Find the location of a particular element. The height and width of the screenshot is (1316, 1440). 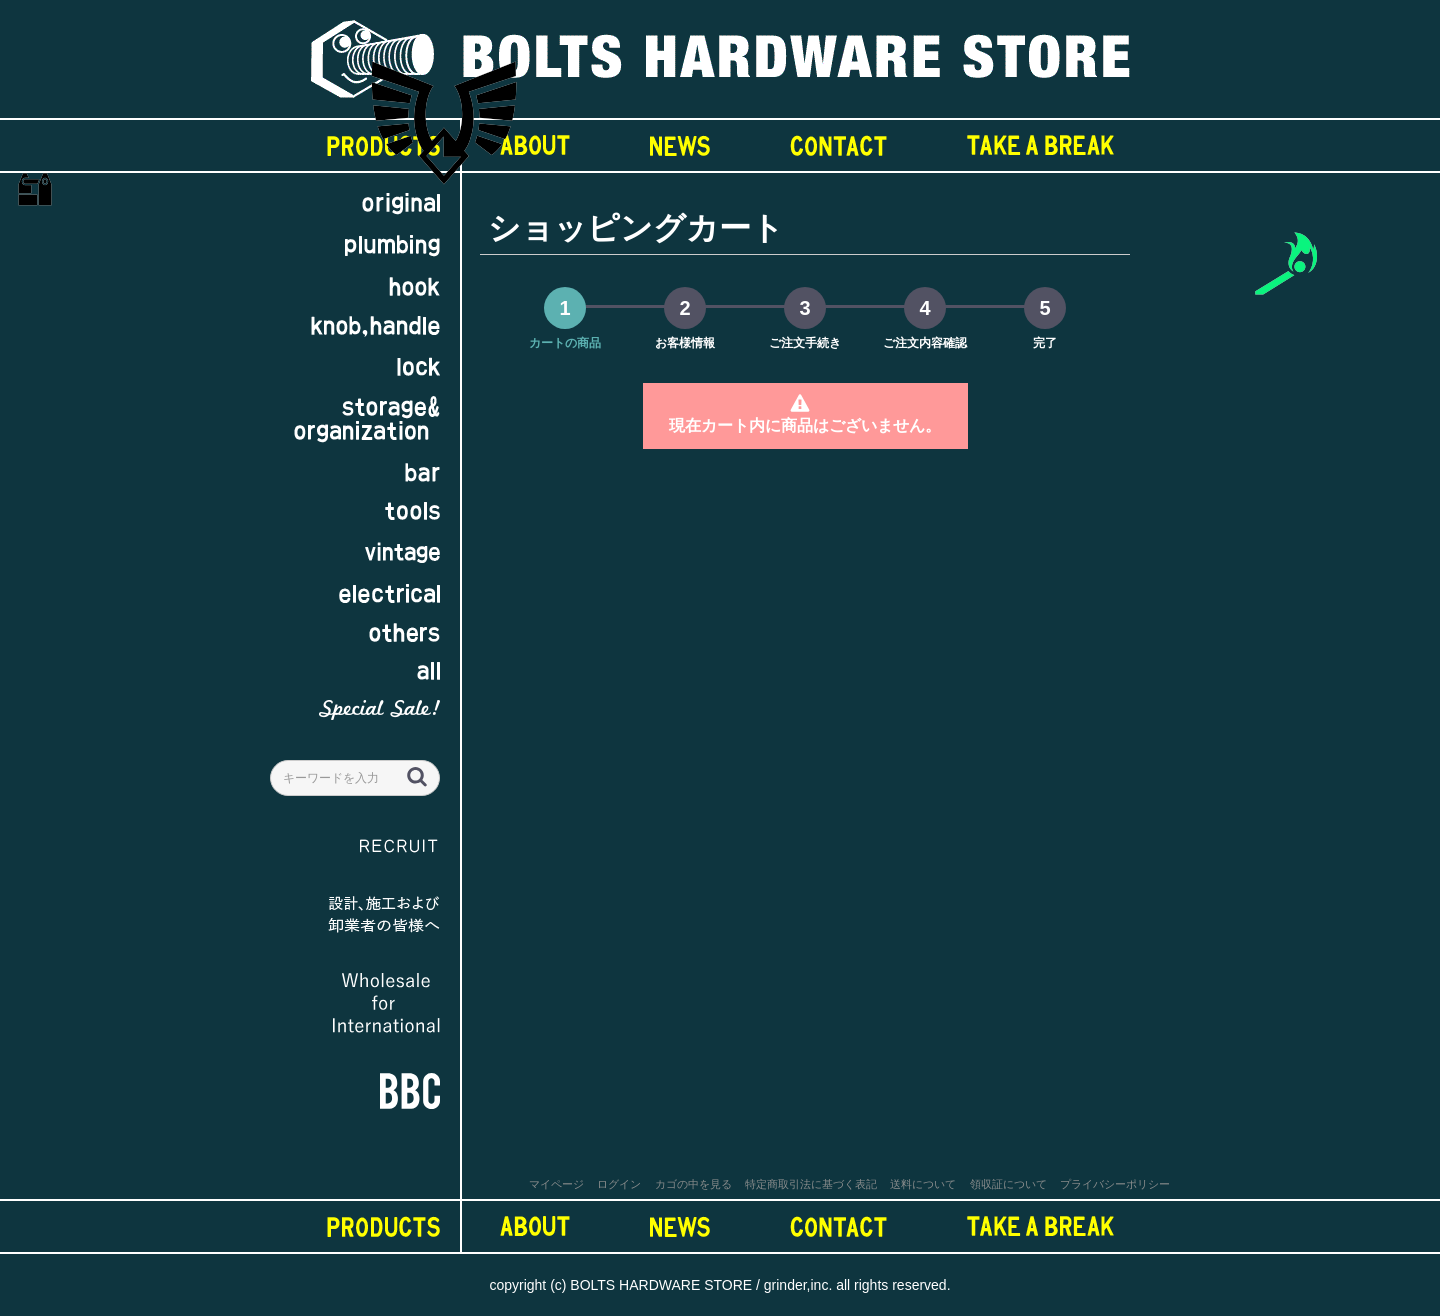

access tools and utilities is located at coordinates (35, 188).